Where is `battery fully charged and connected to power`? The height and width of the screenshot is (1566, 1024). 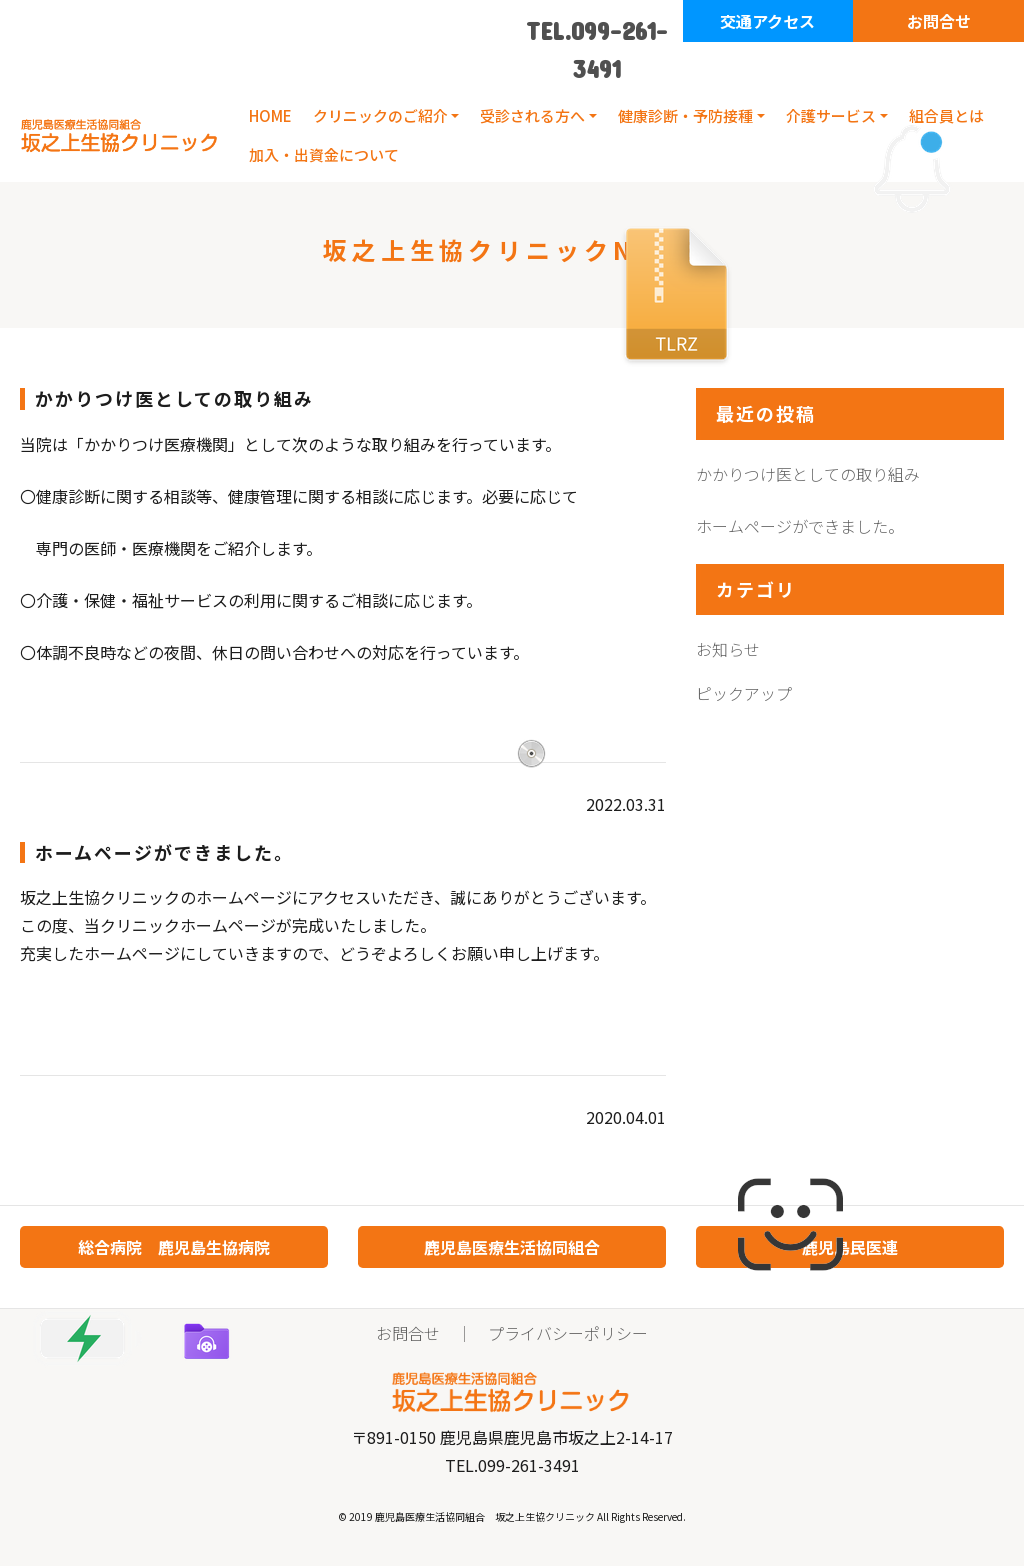
battery fully charged and connected to power is located at coordinates (87, 1338).